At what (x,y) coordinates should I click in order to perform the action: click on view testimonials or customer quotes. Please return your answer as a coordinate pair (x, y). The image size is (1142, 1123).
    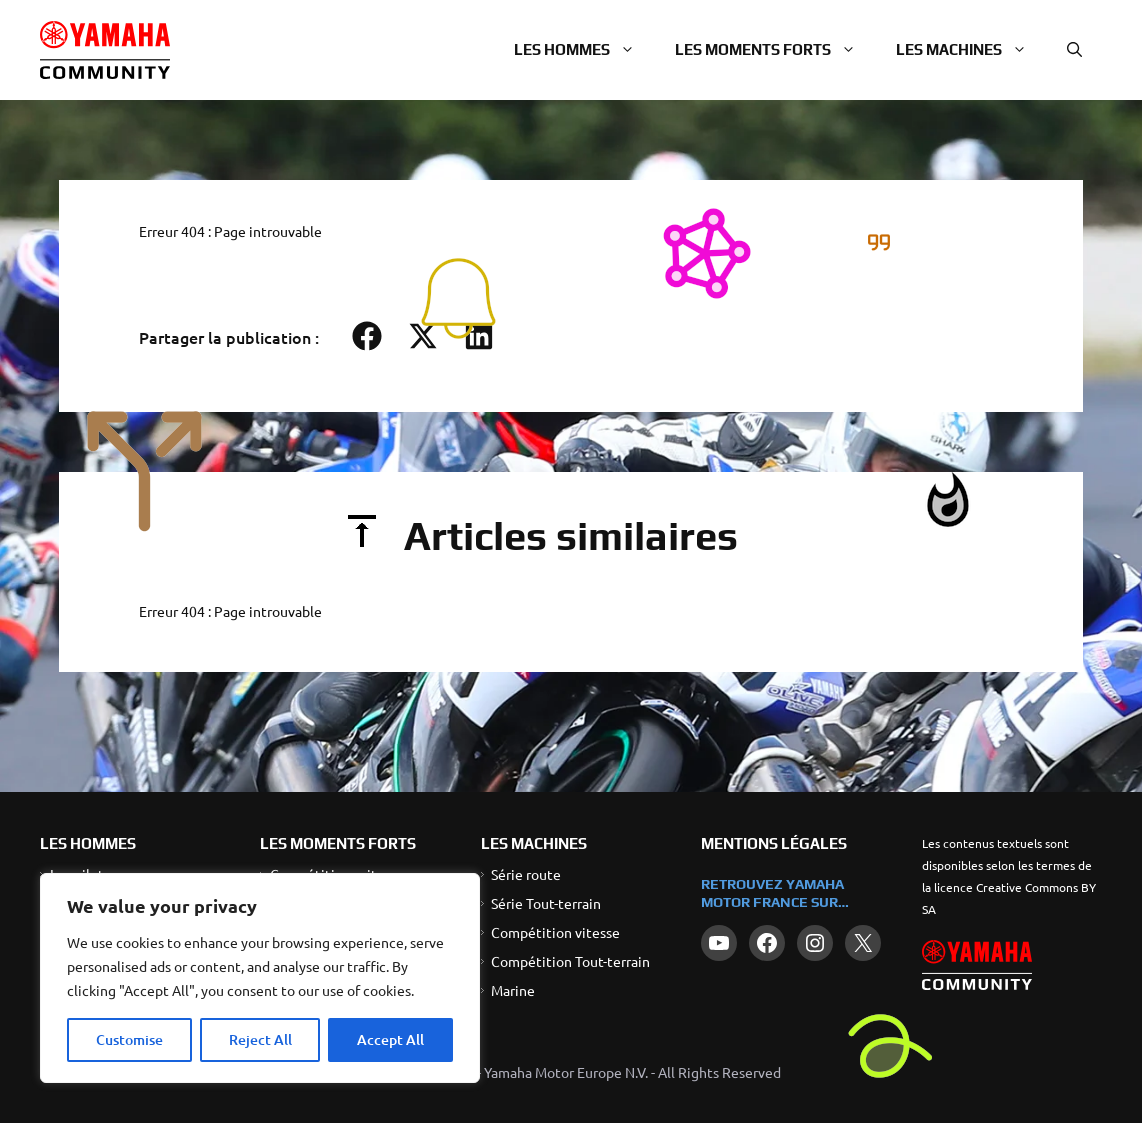
    Looking at the image, I should click on (879, 242).